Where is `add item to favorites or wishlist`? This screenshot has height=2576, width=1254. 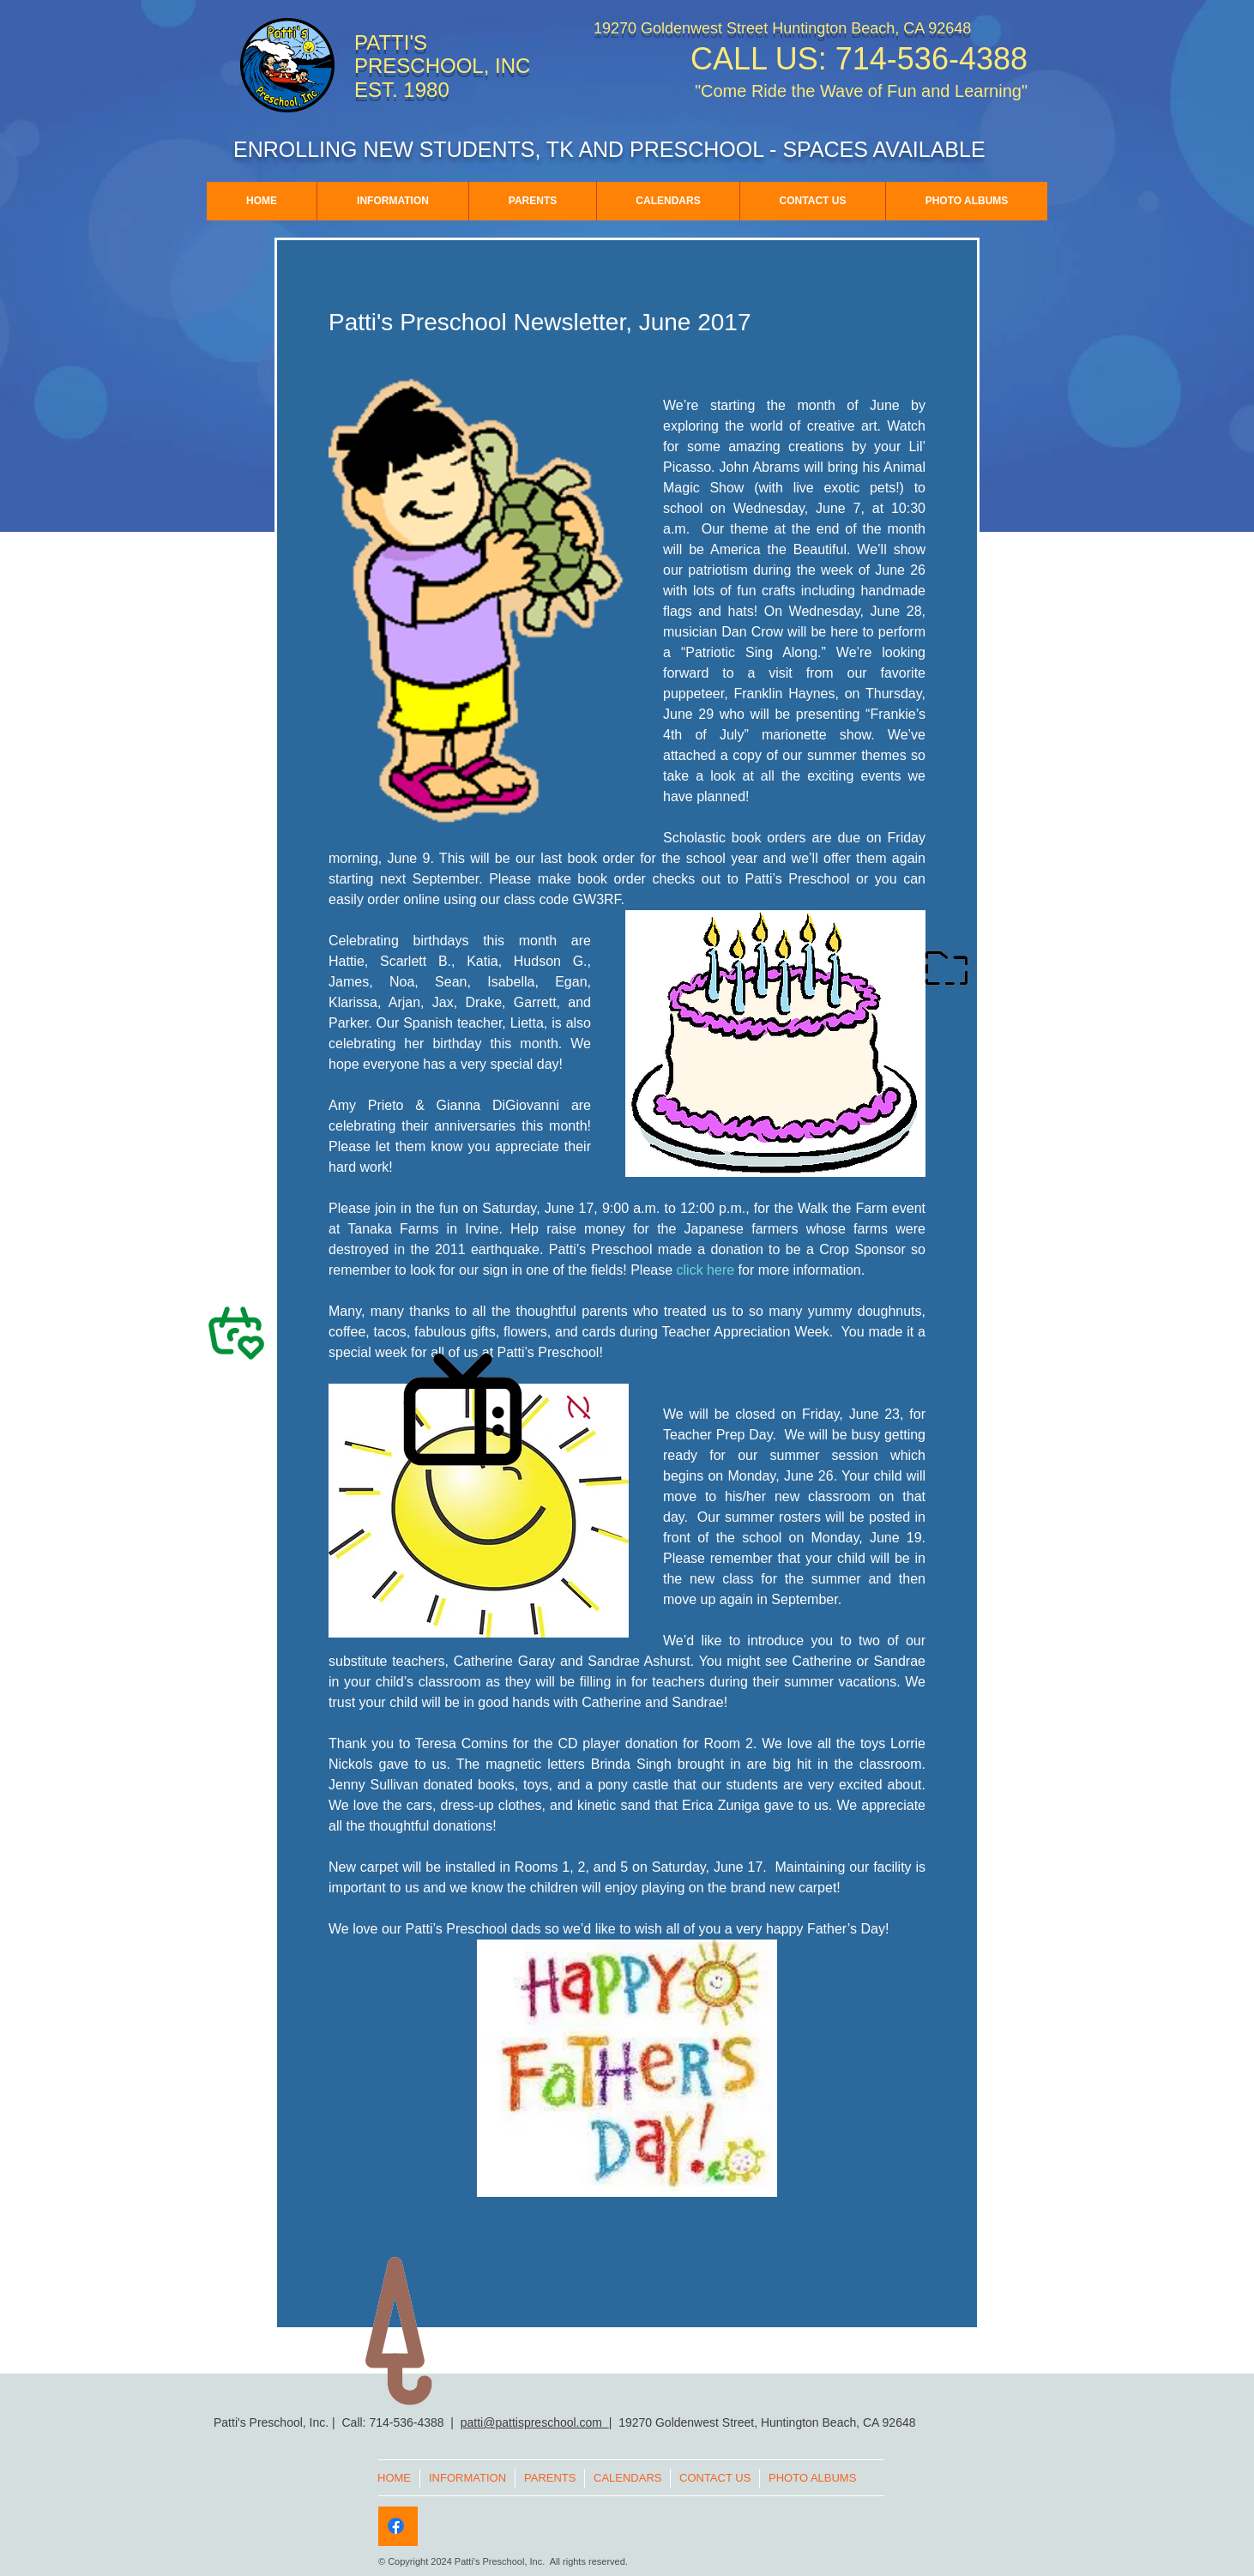 add item to favorites or wishlist is located at coordinates (235, 1330).